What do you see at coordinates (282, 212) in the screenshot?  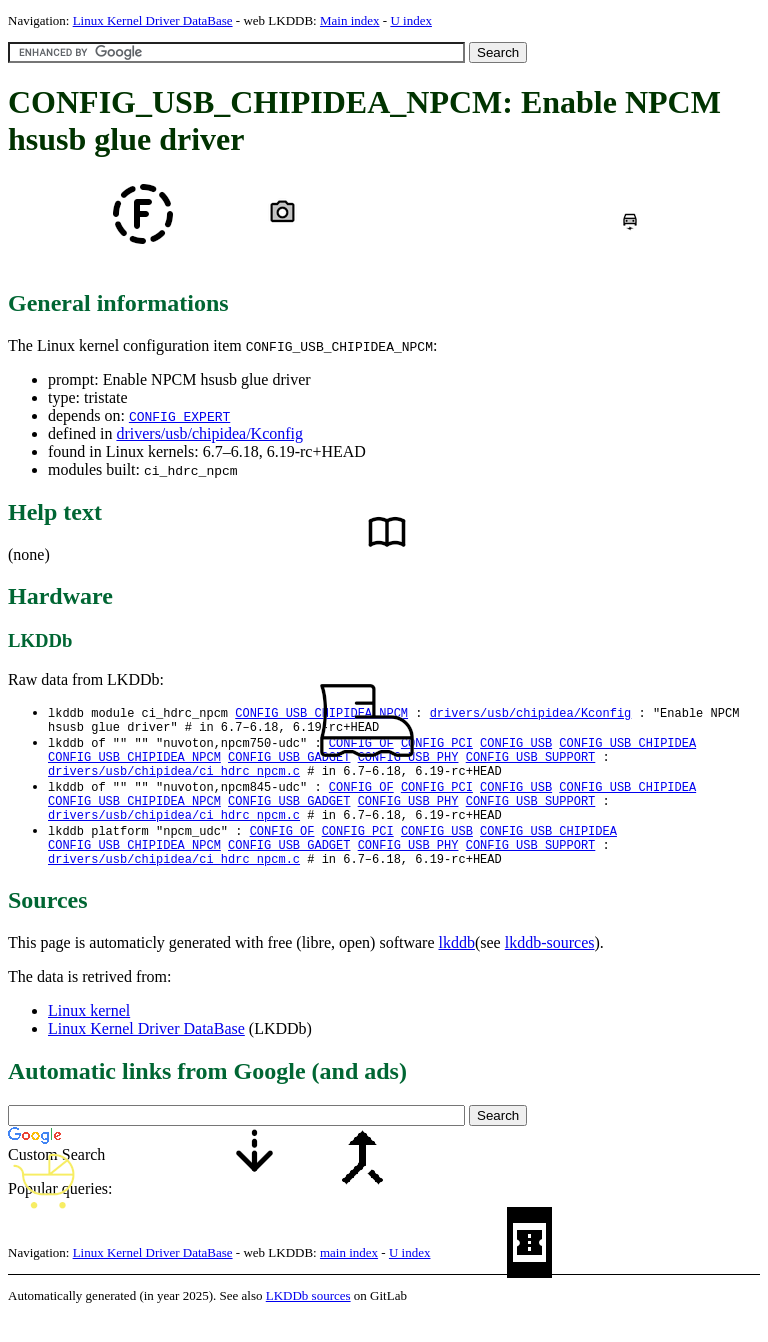 I see `tap to take a photo` at bounding box center [282, 212].